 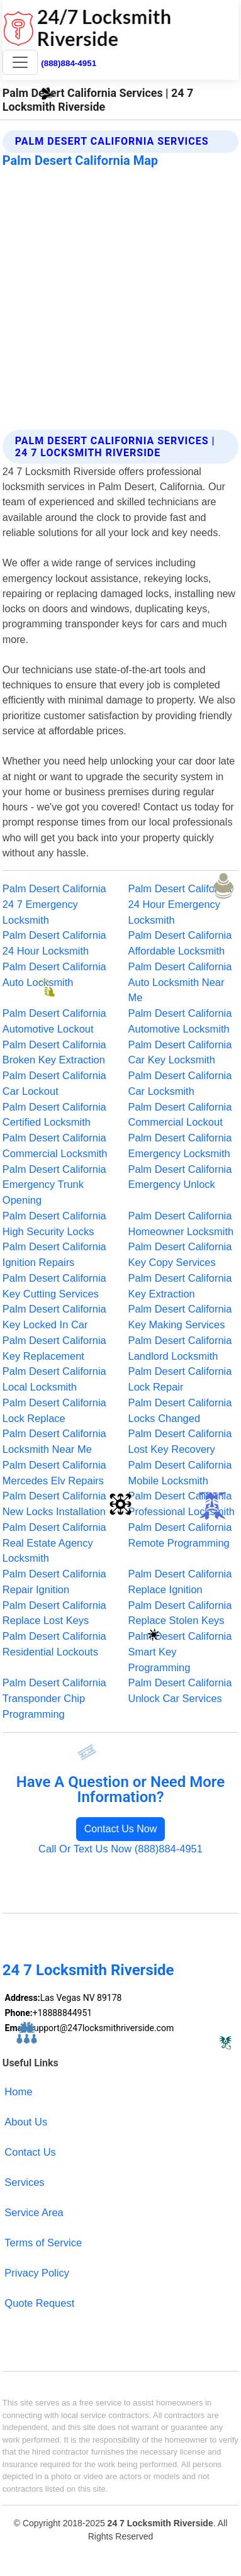 What do you see at coordinates (87, 1752) in the screenshot?
I see `razor blade tool or cutting implement` at bounding box center [87, 1752].